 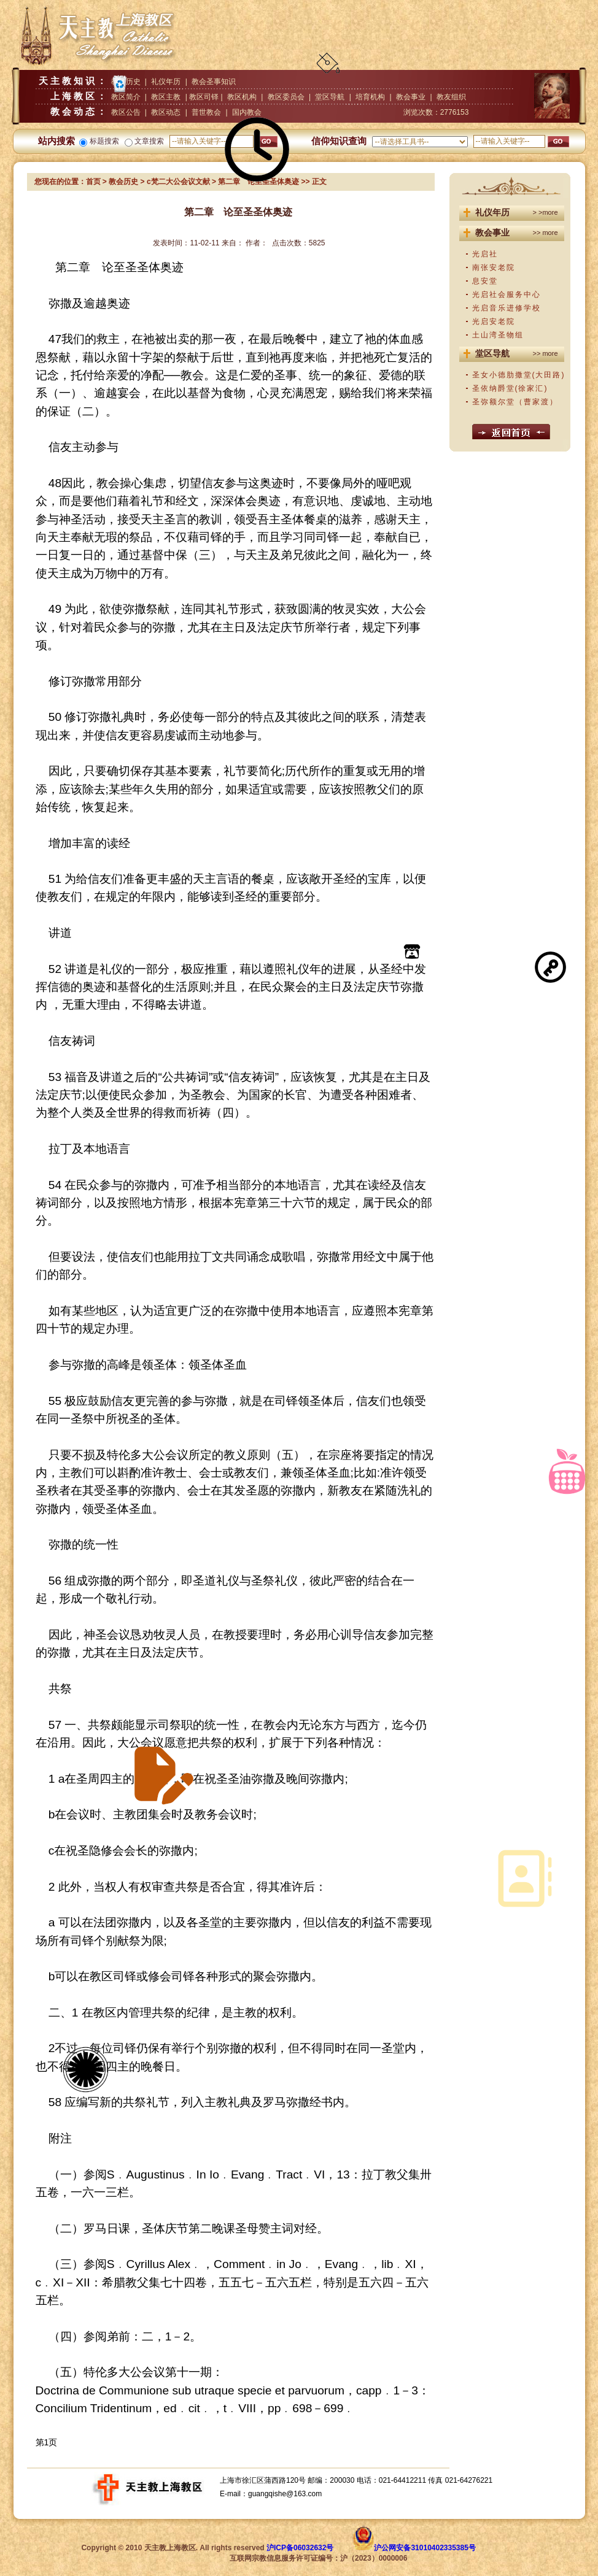 I want to click on edit this document, so click(x=161, y=1774).